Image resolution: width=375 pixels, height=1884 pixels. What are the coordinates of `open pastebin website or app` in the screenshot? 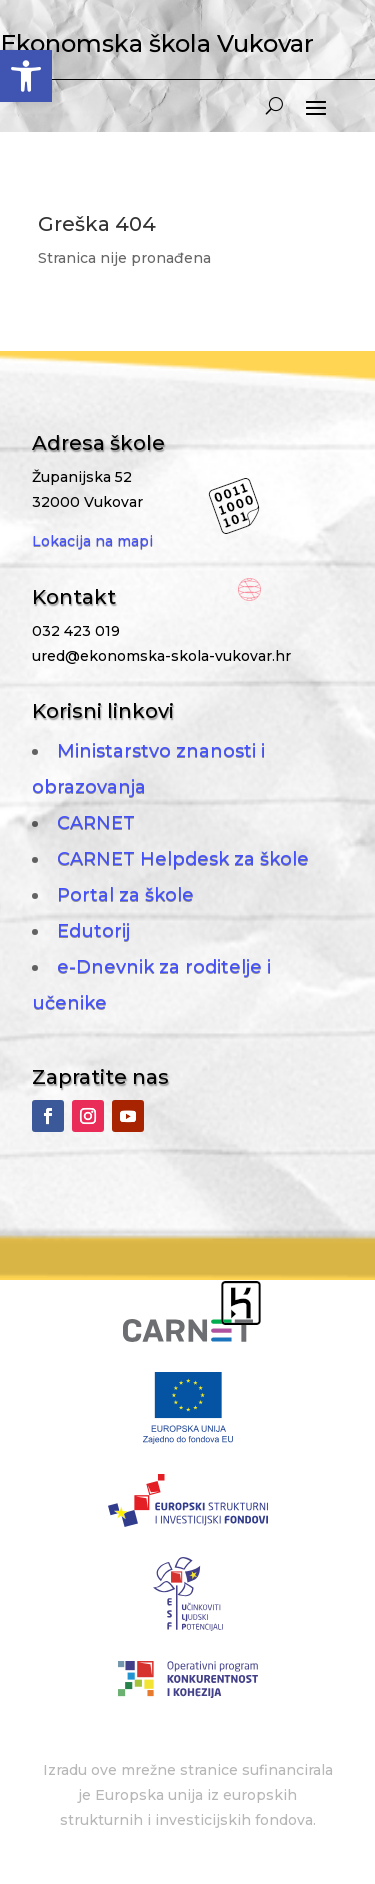 It's located at (234, 506).